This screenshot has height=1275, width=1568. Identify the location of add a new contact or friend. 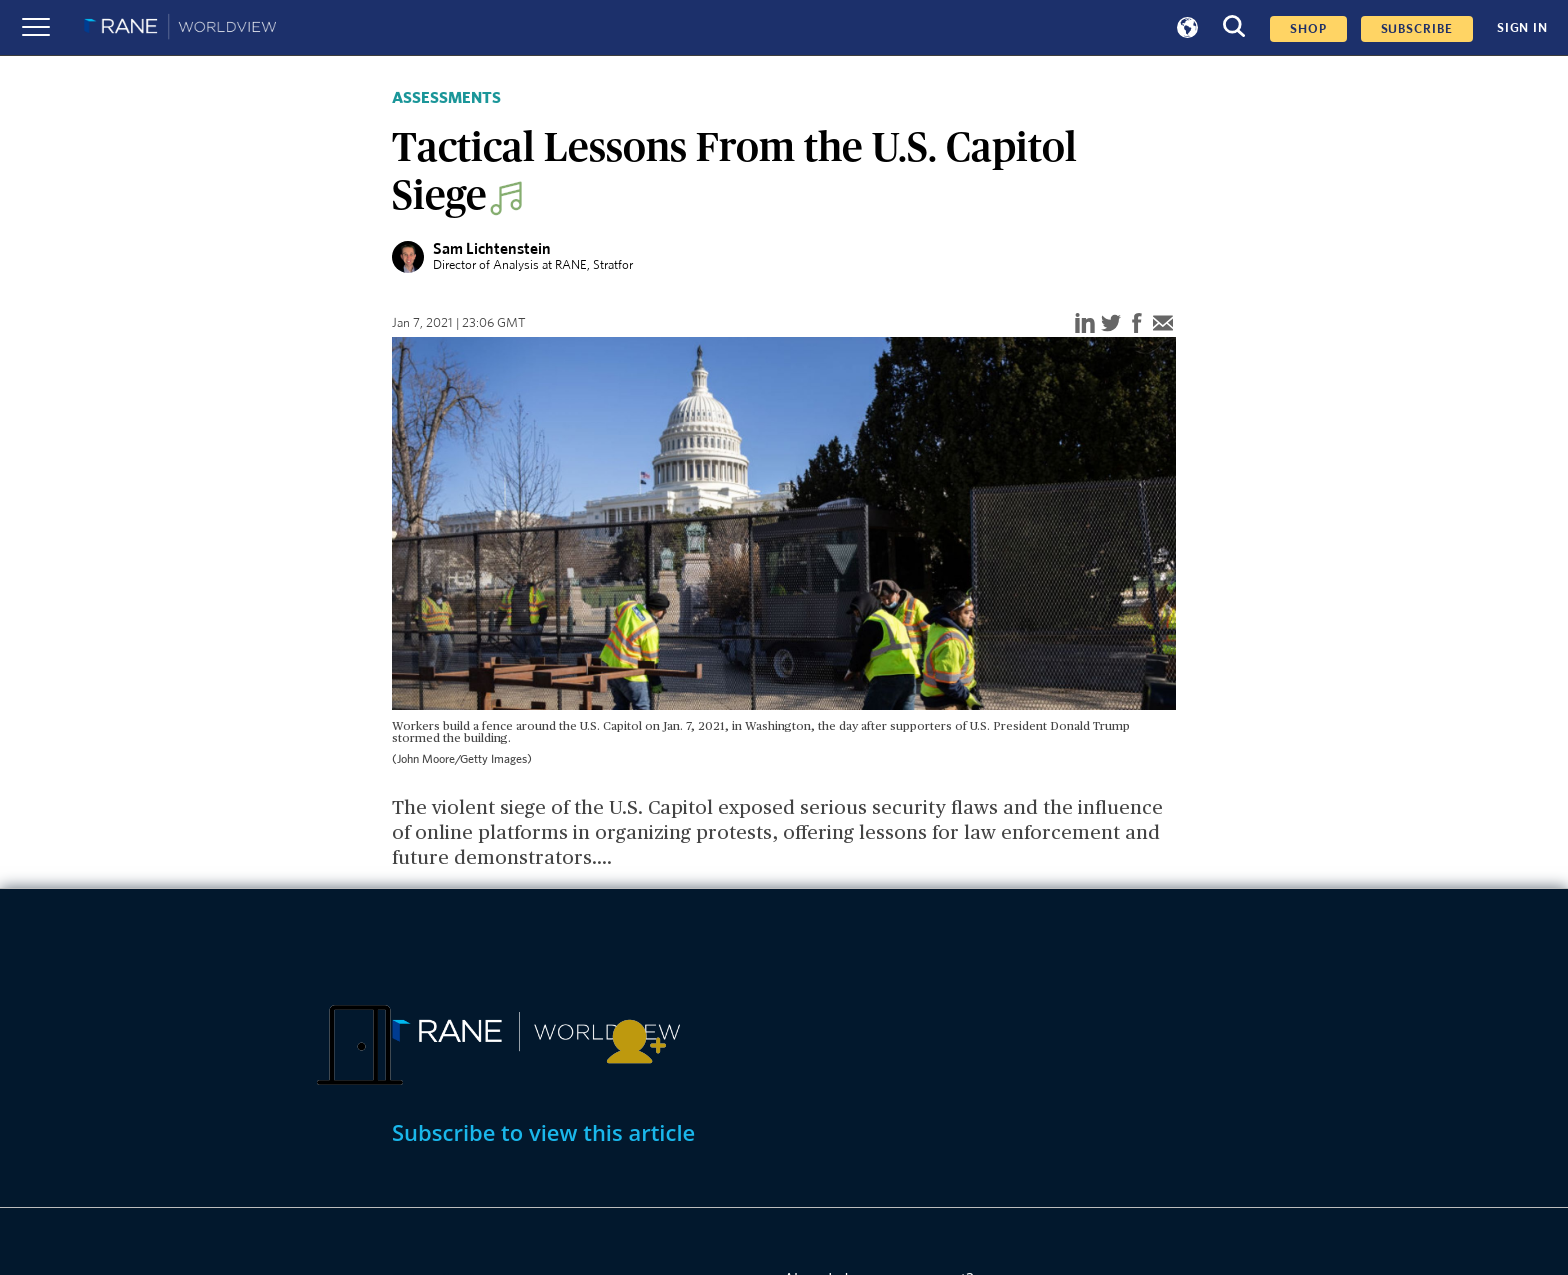
(634, 1043).